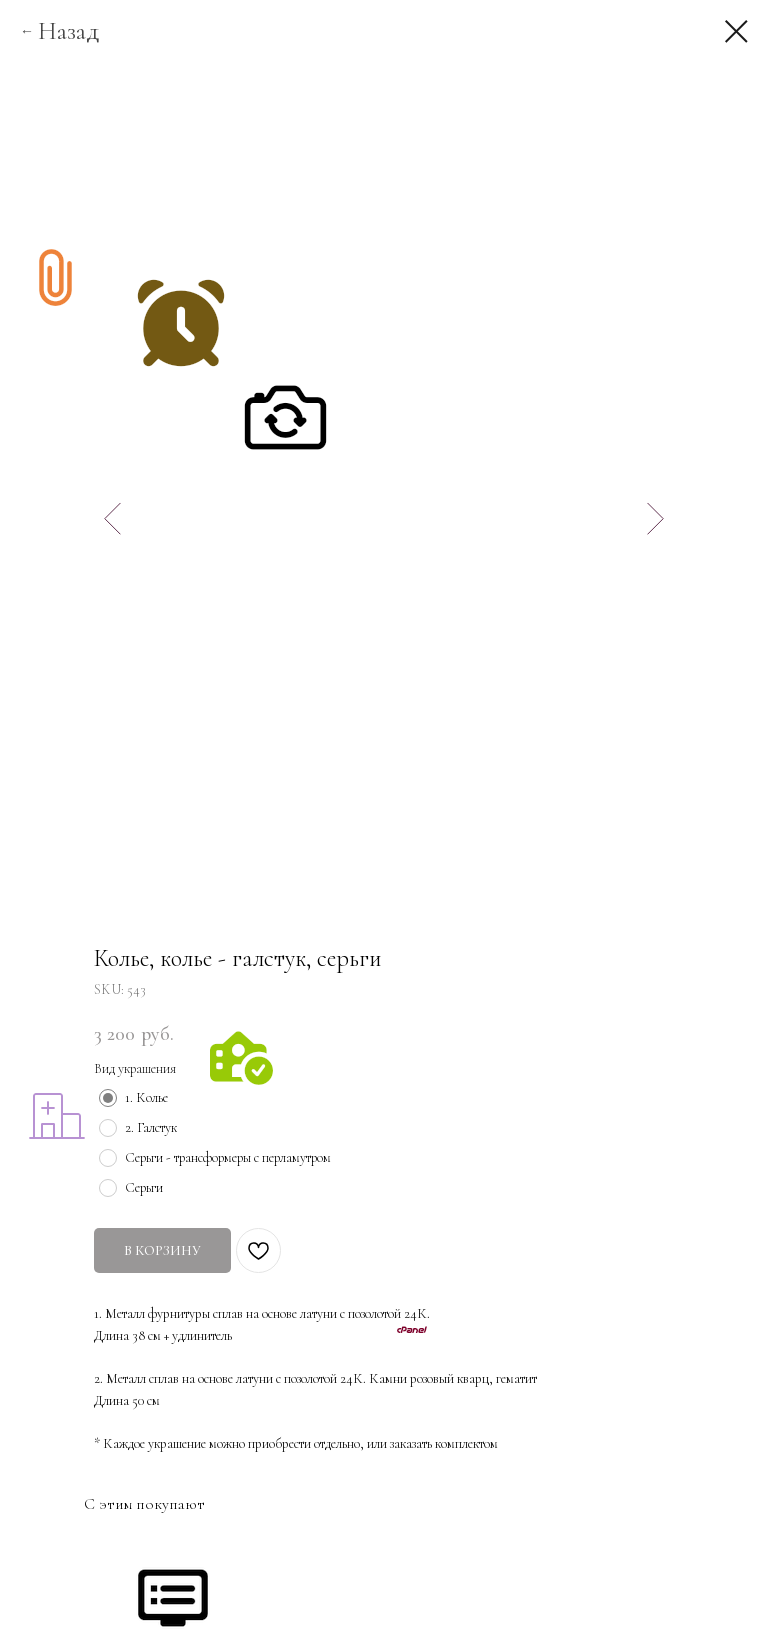 Image resolution: width=768 pixels, height=1644 pixels. Describe the element at coordinates (181, 323) in the screenshot. I see `set an alarm or timer` at that location.